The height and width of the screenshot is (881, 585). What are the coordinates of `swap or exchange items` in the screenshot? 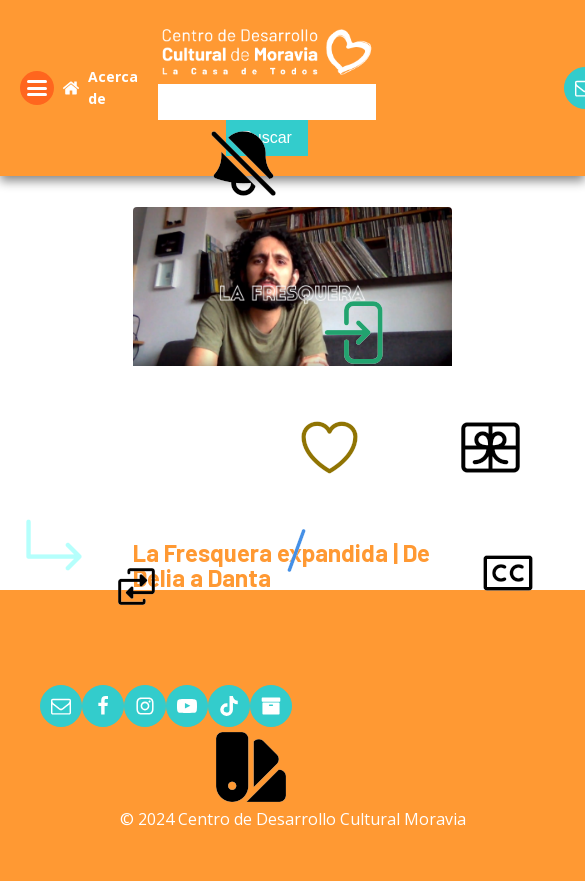 It's located at (136, 586).